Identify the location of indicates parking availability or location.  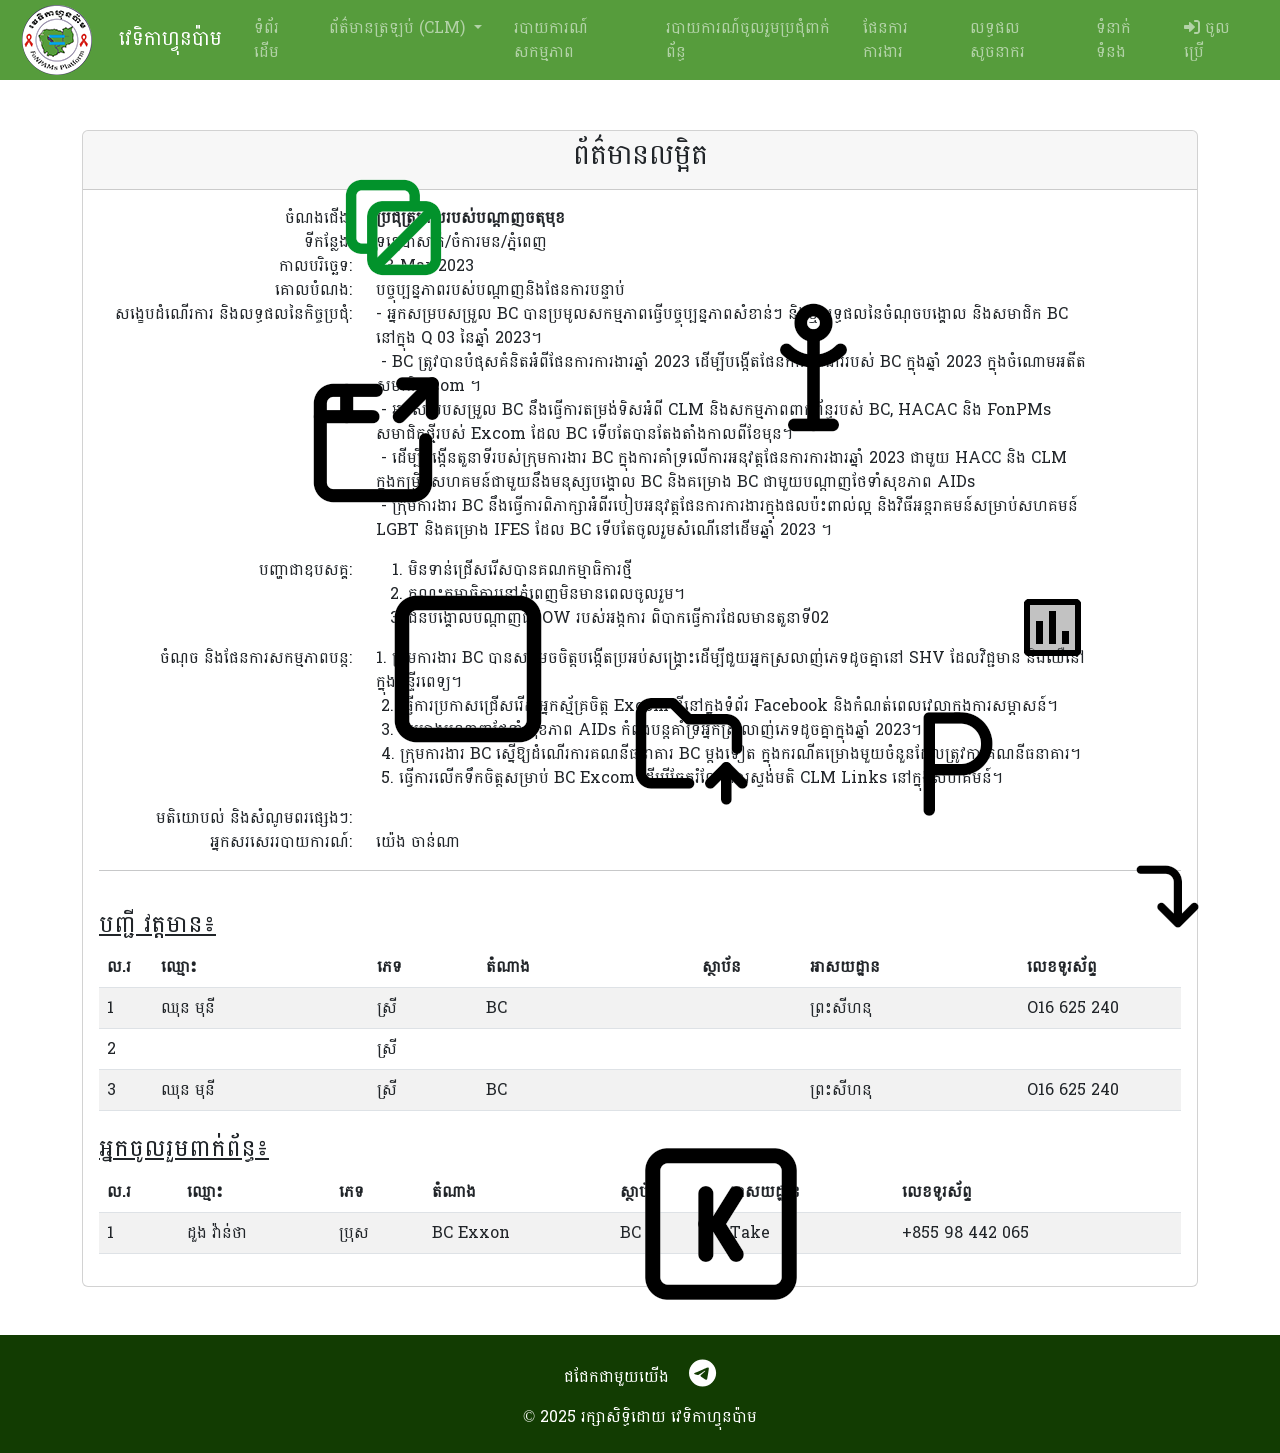
(958, 764).